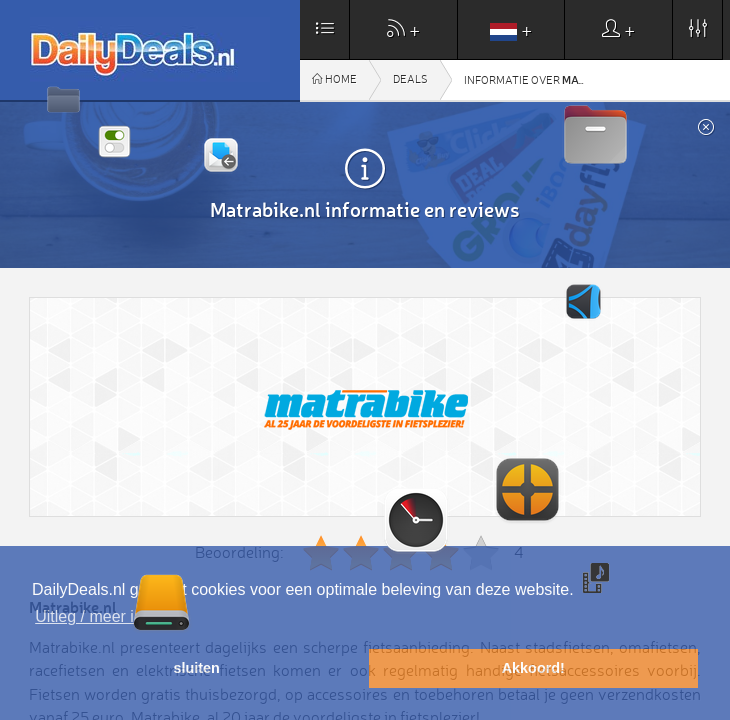  I want to click on import contacts or data into kontact, so click(221, 155).